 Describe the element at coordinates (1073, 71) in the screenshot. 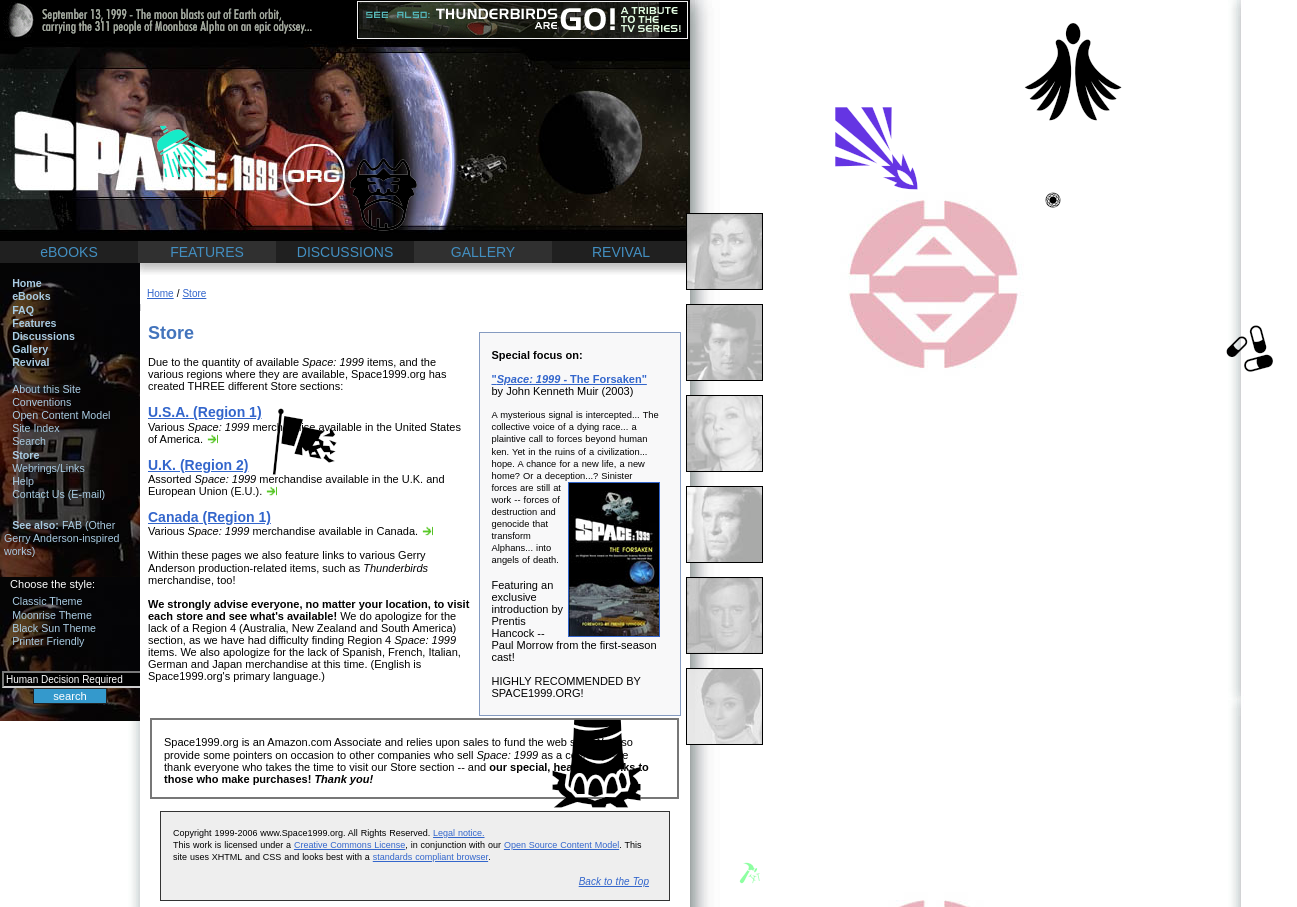

I see `equip a wing cloak or cape item` at that location.